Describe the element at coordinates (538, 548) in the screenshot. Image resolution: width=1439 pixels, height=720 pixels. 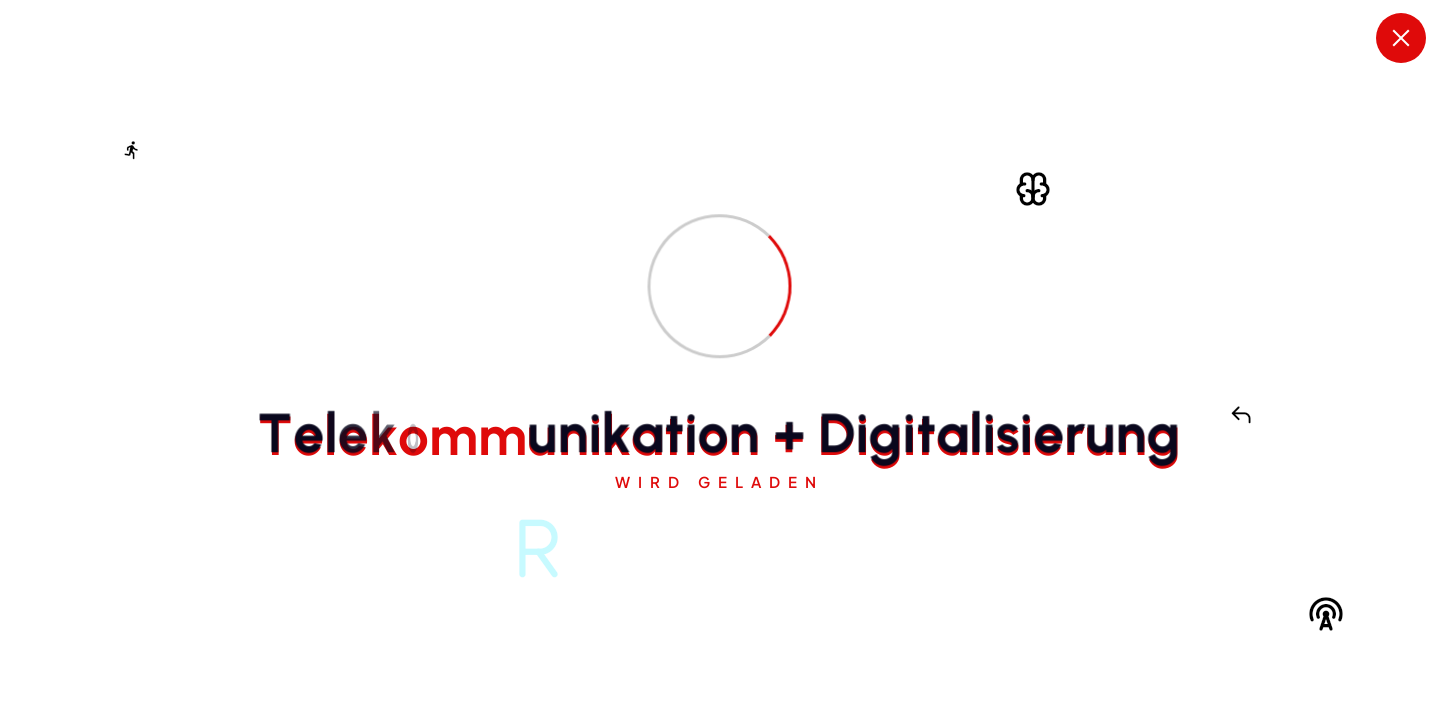
I see `indicates items starting with the letter R` at that location.